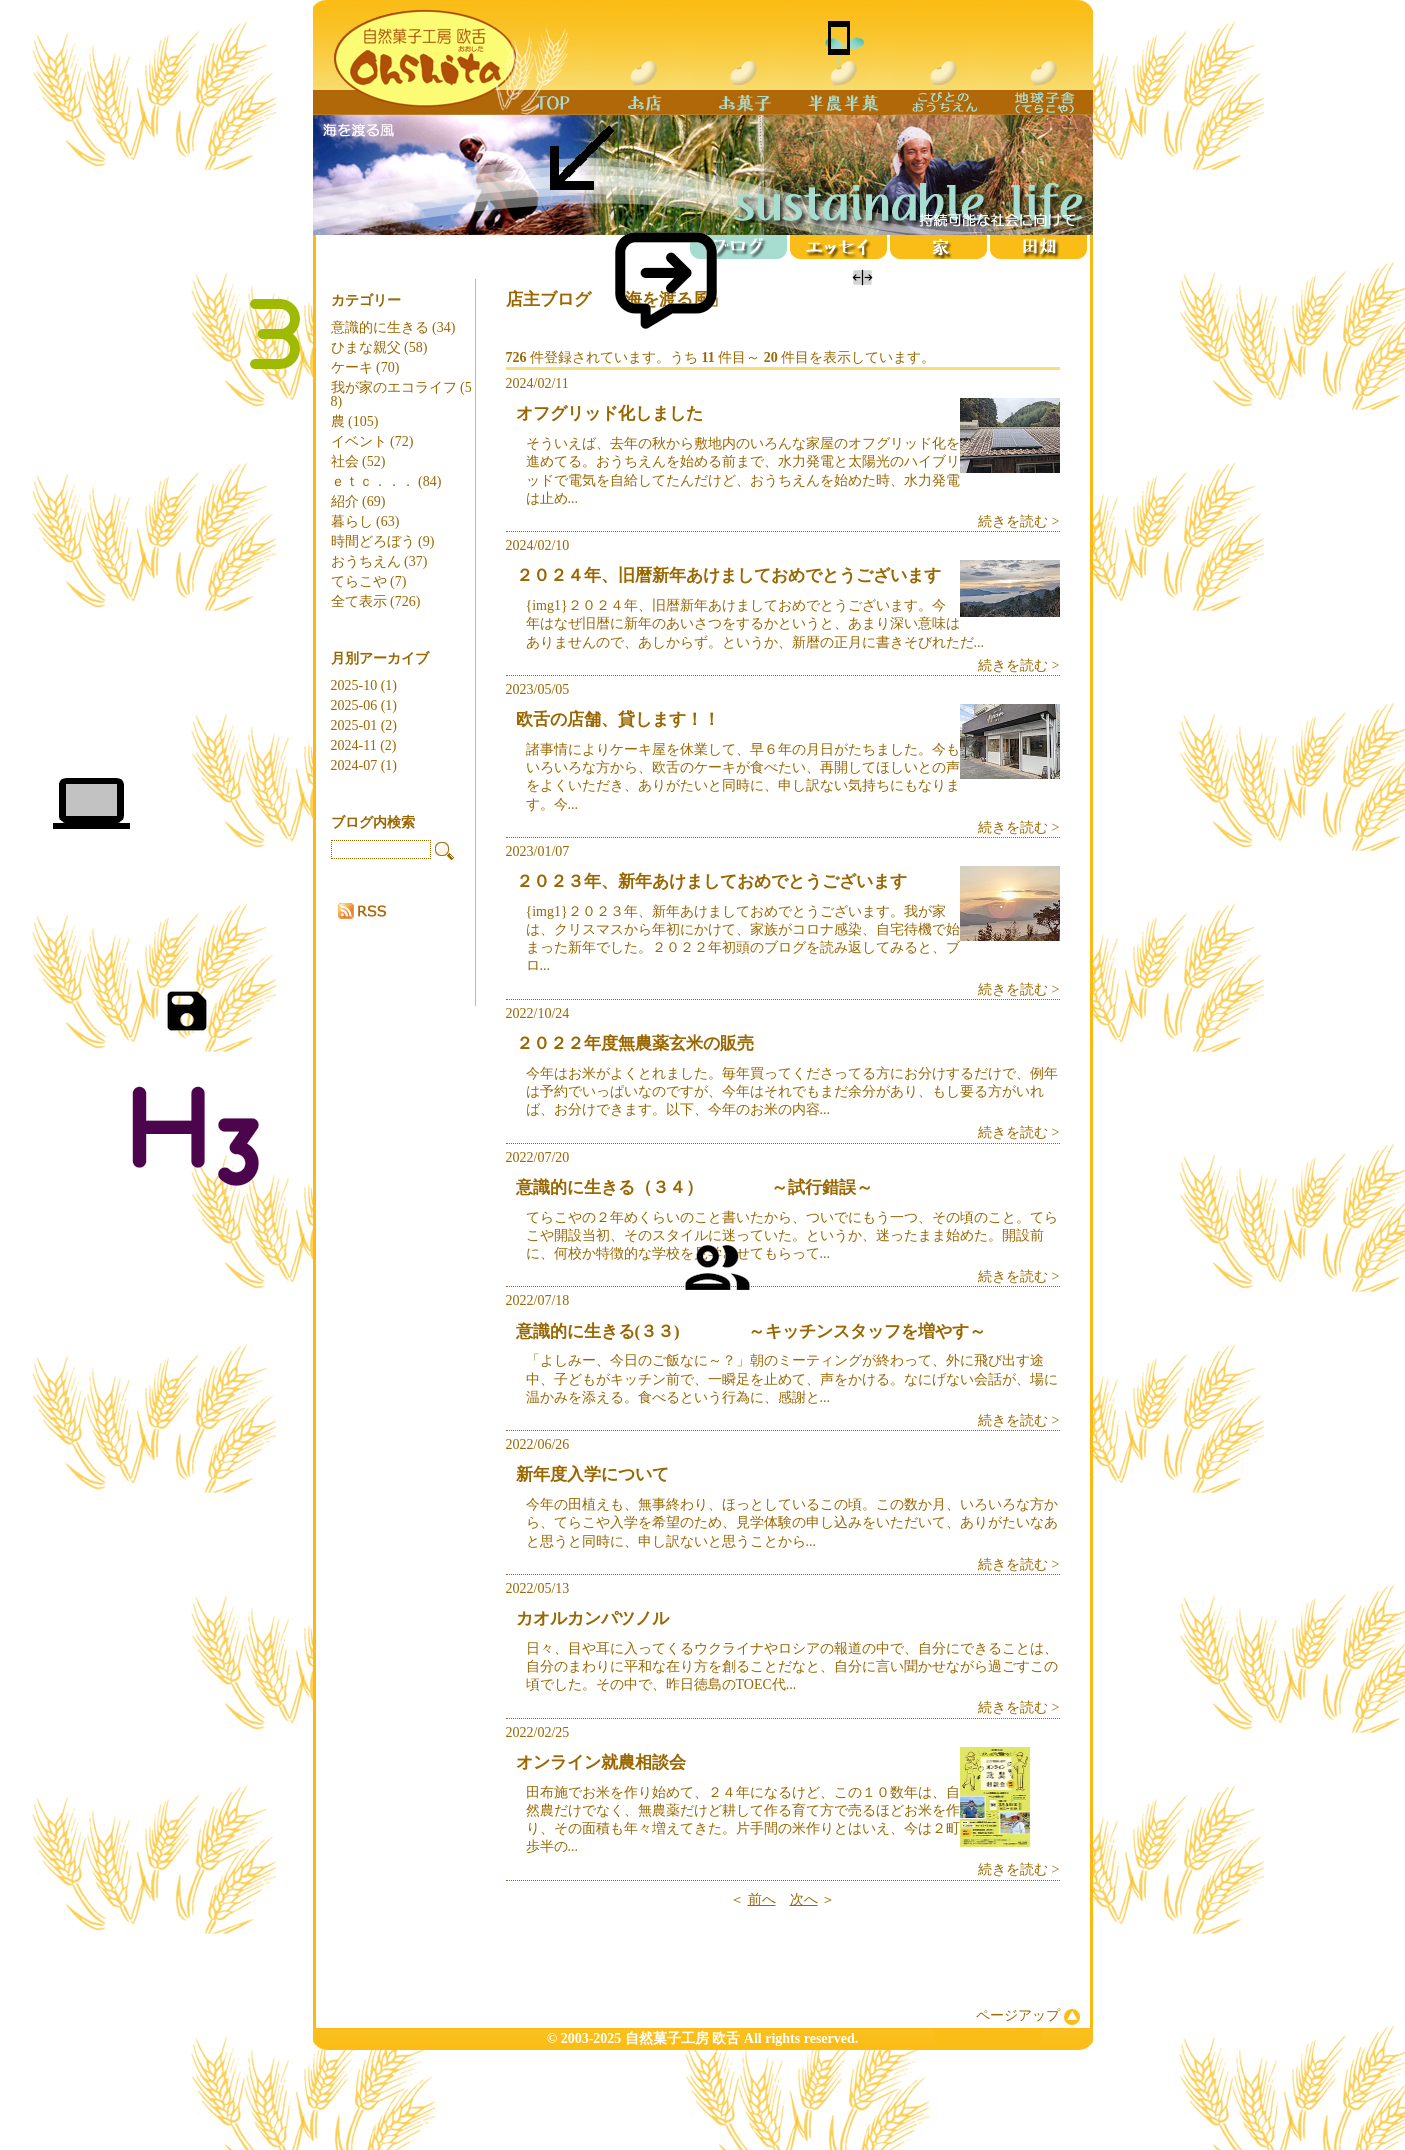 The width and height of the screenshot is (1405, 2150). I want to click on switch to laptop or desktop view, so click(91, 803).